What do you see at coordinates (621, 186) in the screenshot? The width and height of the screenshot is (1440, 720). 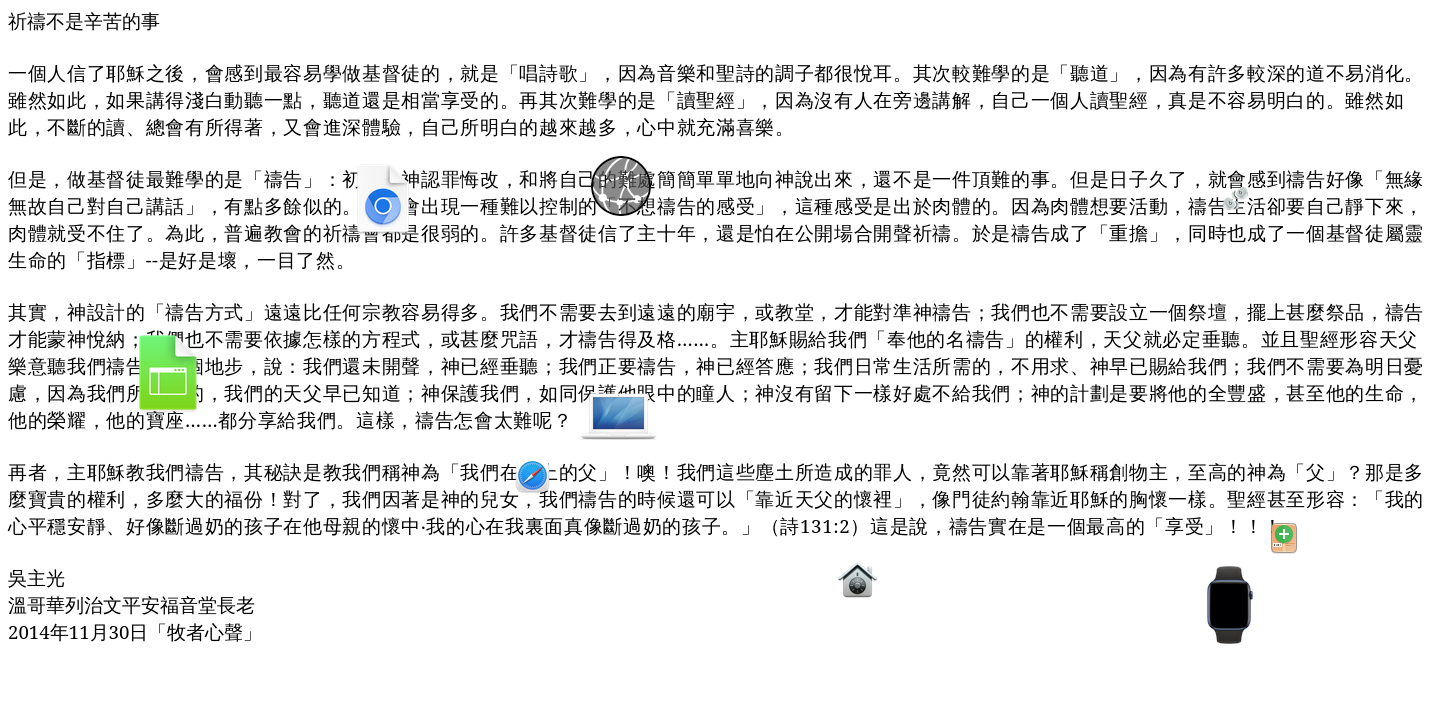 I see `access network locations in the sidebar` at bounding box center [621, 186].